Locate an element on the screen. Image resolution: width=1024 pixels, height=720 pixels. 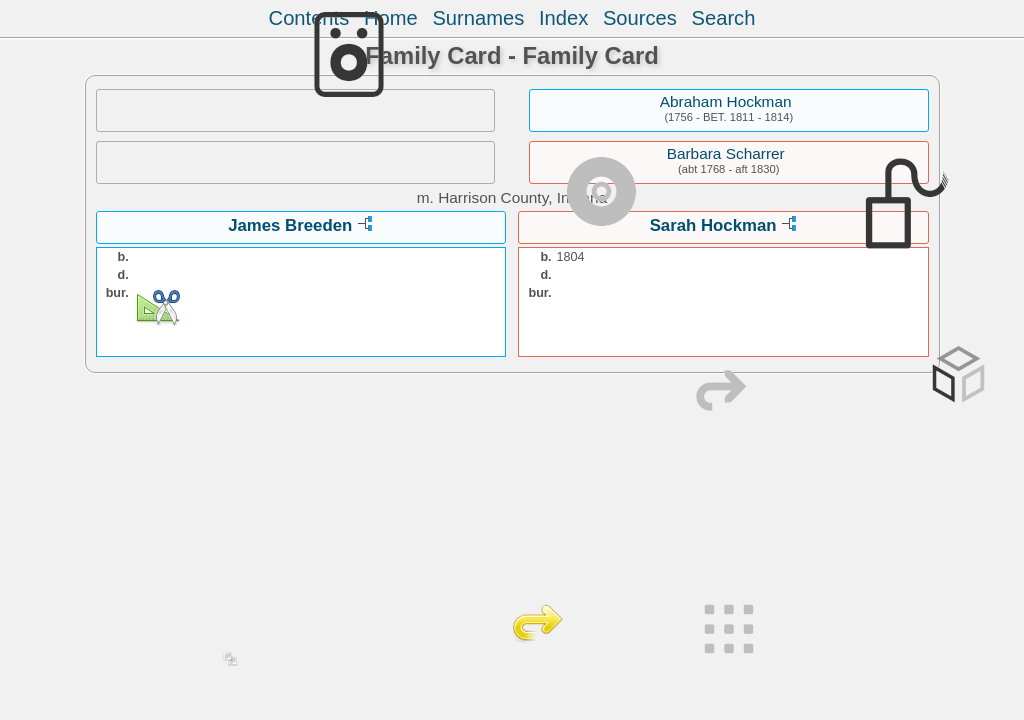
access utility and accessory applications is located at coordinates (157, 304).